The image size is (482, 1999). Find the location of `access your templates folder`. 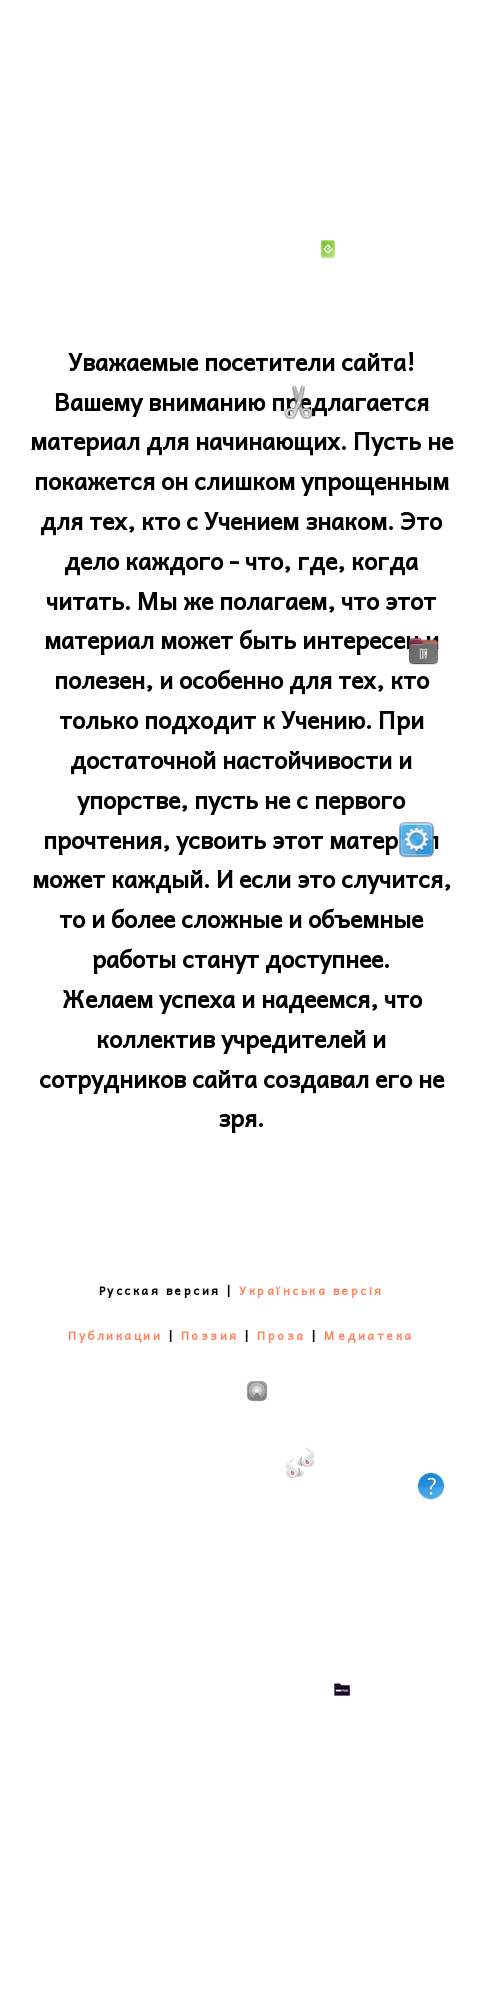

access your templates folder is located at coordinates (423, 650).